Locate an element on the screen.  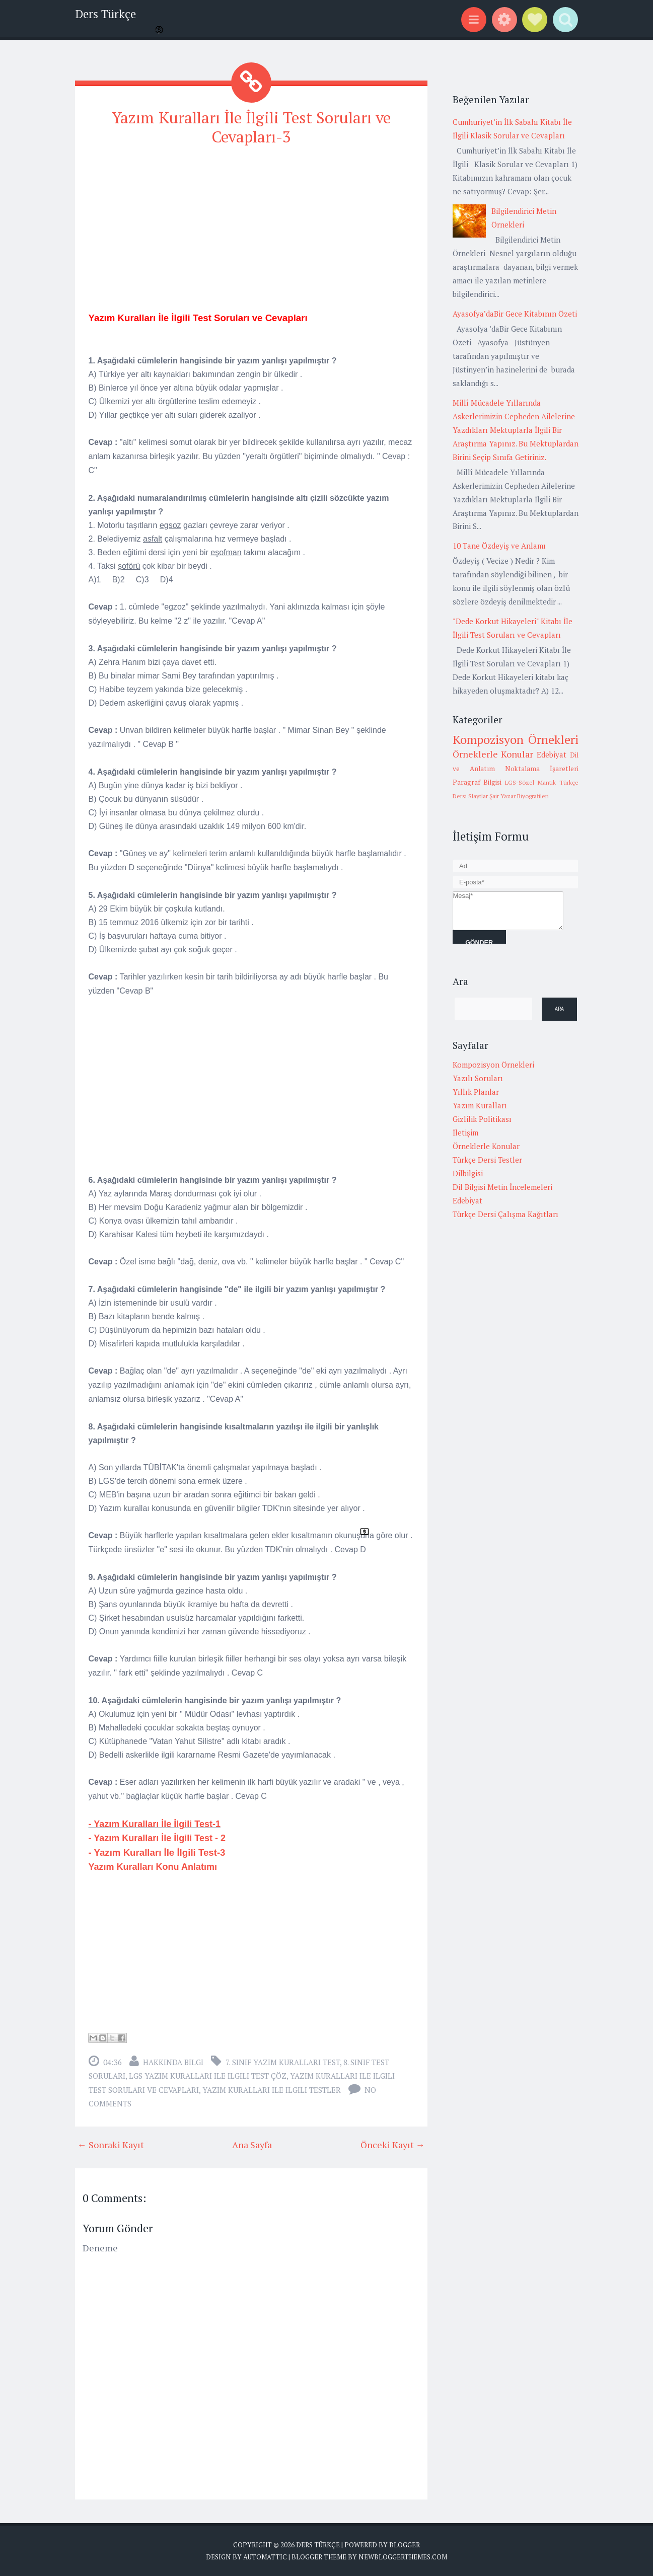
find nearby ATMs or cash machines is located at coordinates (365, 1532).